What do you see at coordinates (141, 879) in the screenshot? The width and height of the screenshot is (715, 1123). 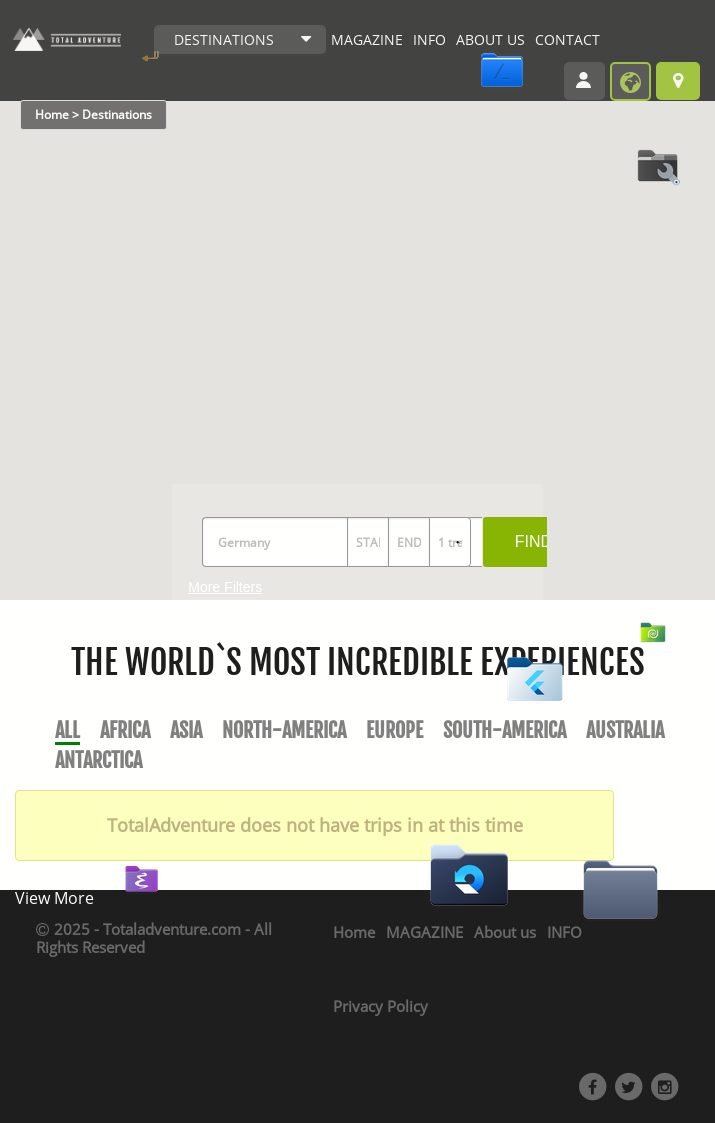 I see `open emacs configuration files folder` at bounding box center [141, 879].